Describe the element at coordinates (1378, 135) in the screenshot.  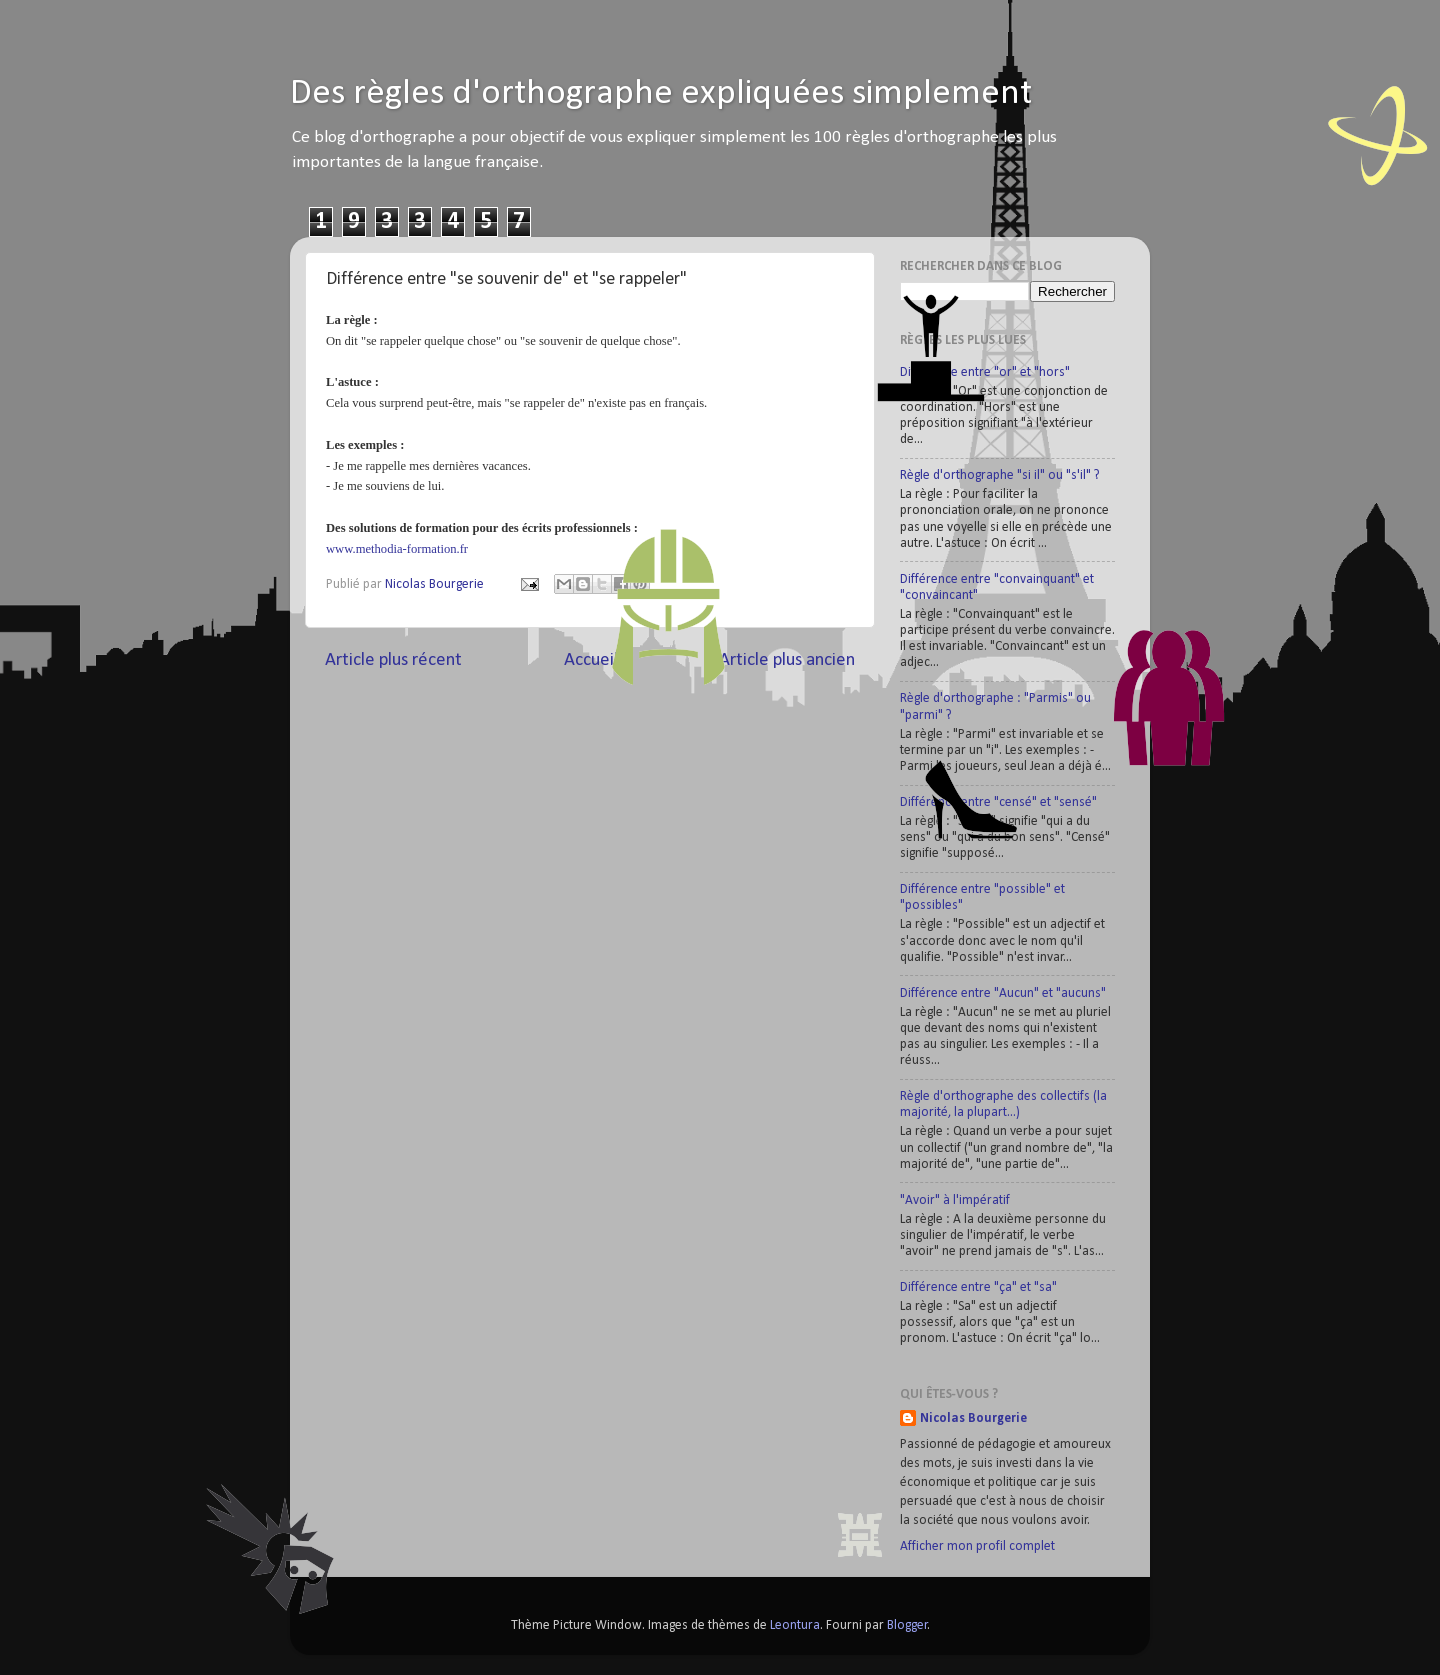
I see `access 3D rotation or orbit controls` at that location.